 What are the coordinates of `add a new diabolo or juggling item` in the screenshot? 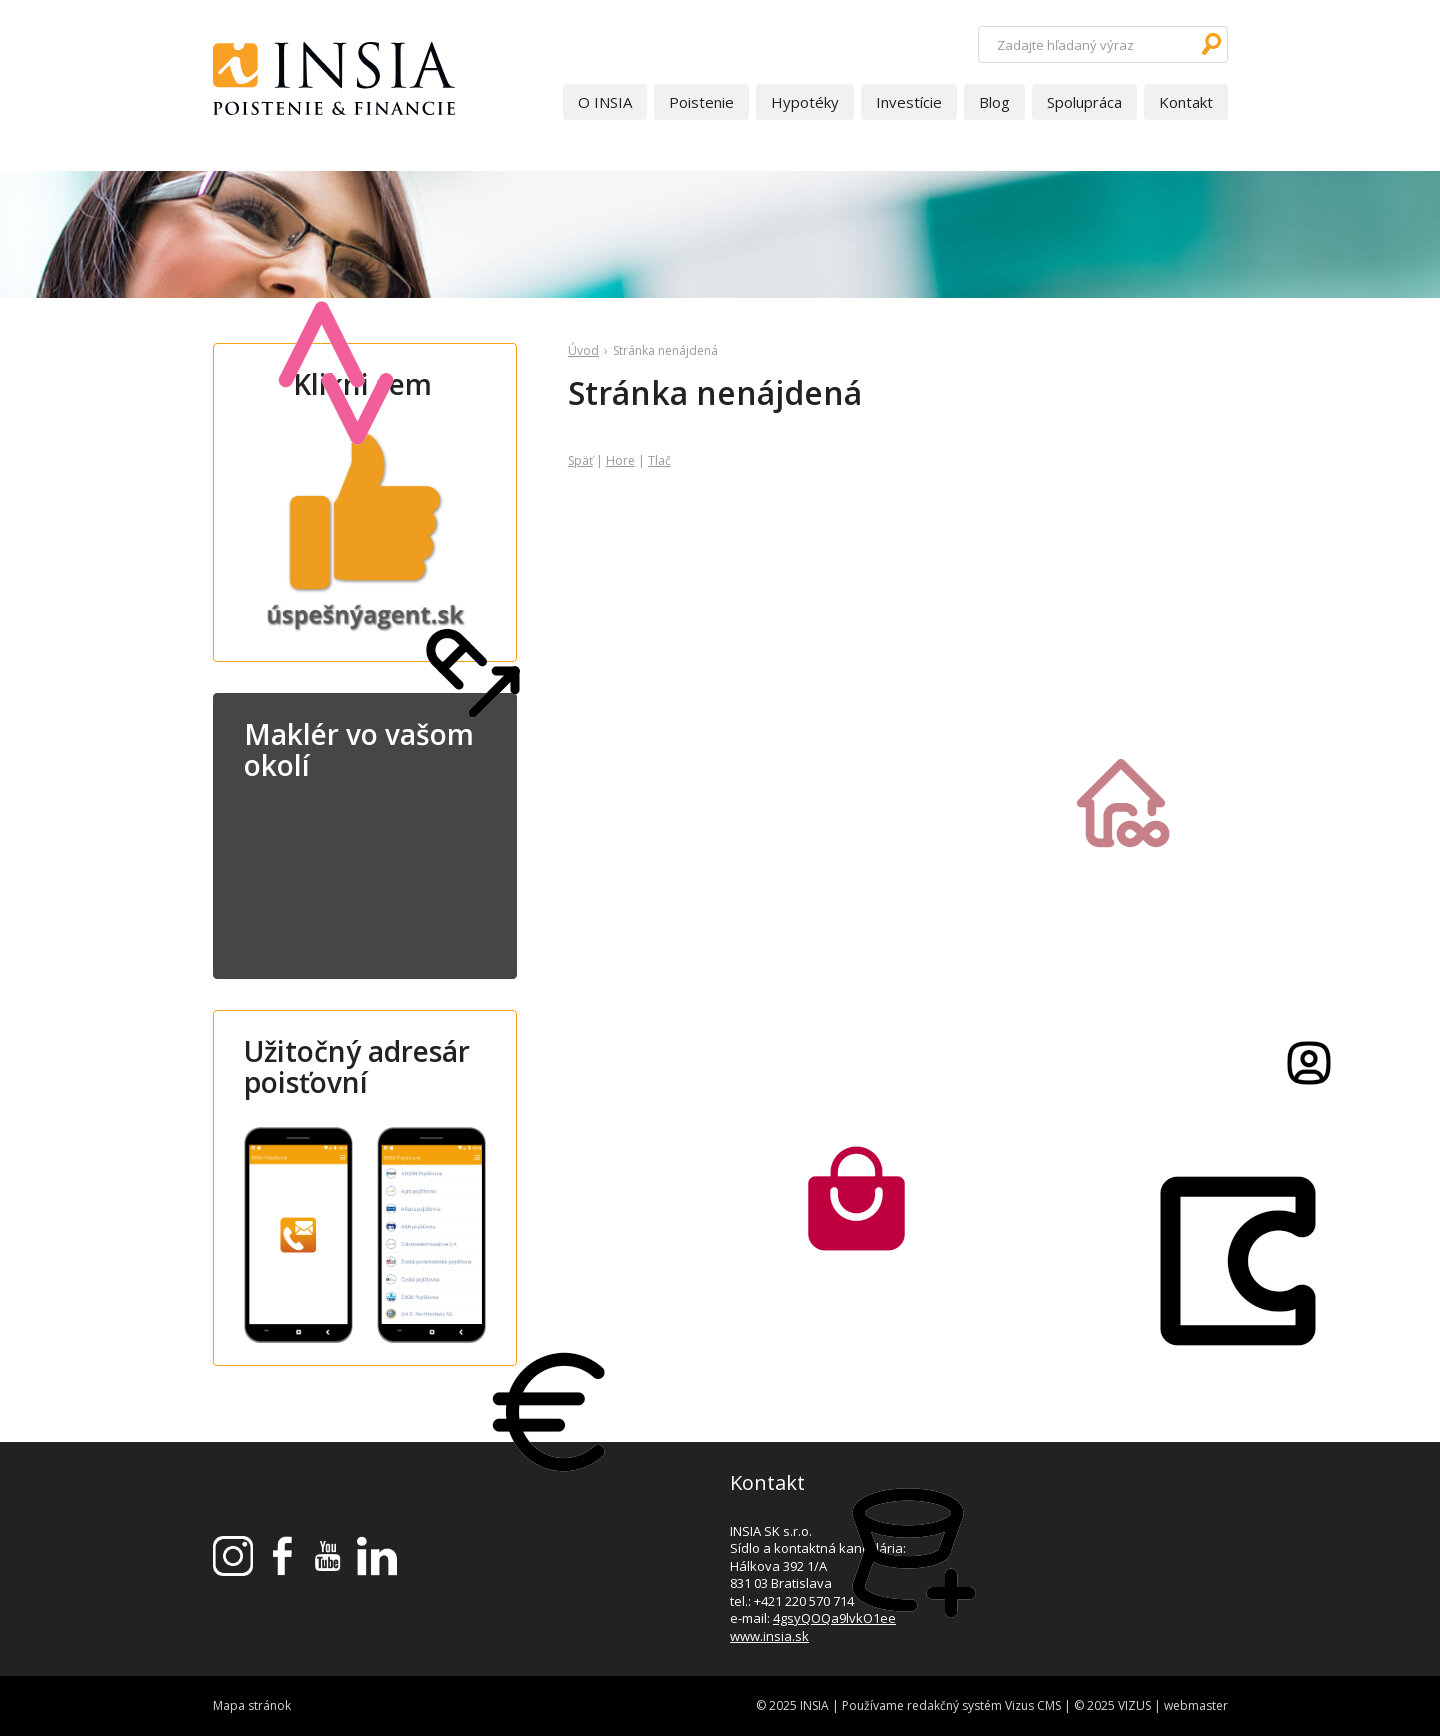 It's located at (908, 1550).